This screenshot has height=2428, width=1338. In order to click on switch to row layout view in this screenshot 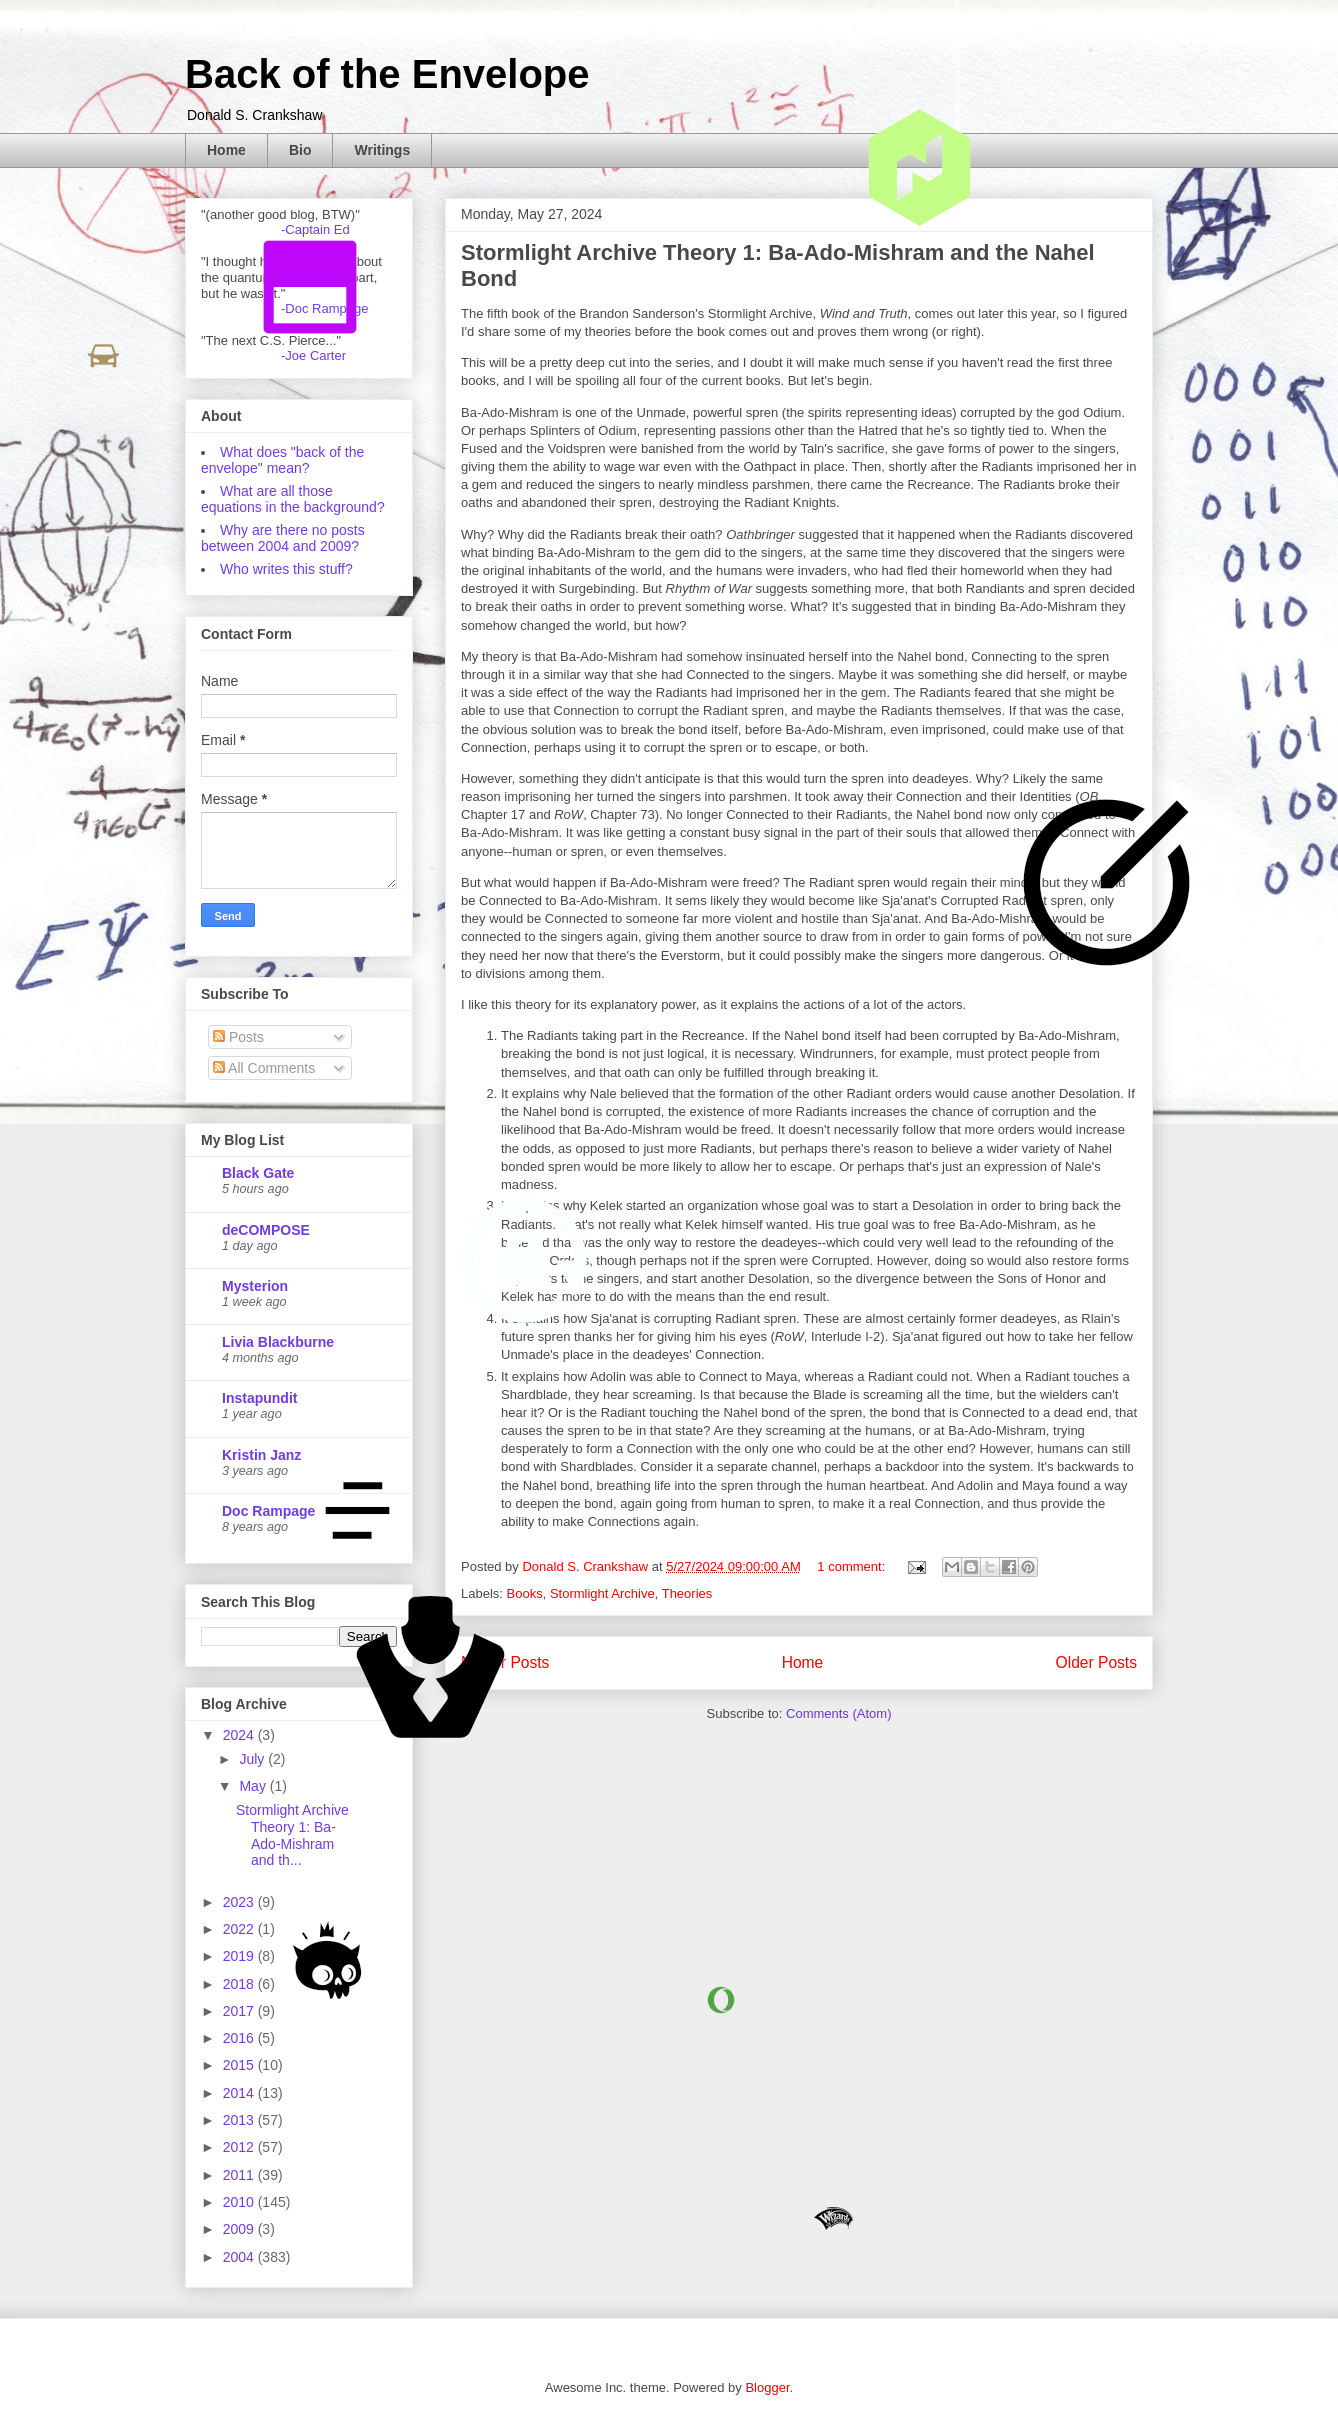, I will do `click(310, 287)`.